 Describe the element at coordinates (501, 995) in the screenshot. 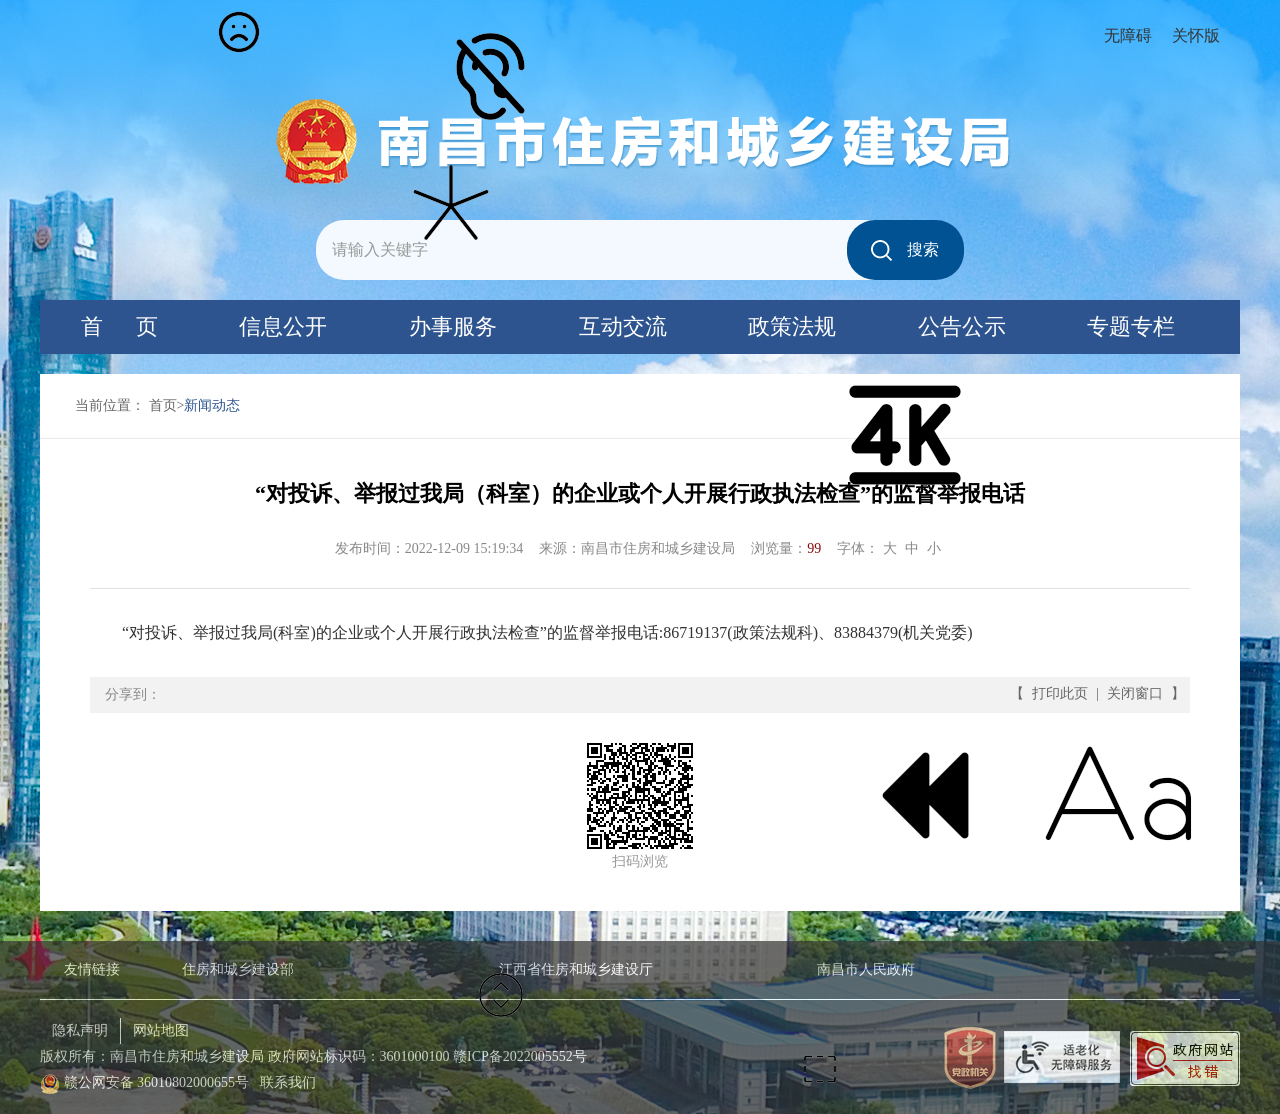

I see `expand or collapse content` at that location.